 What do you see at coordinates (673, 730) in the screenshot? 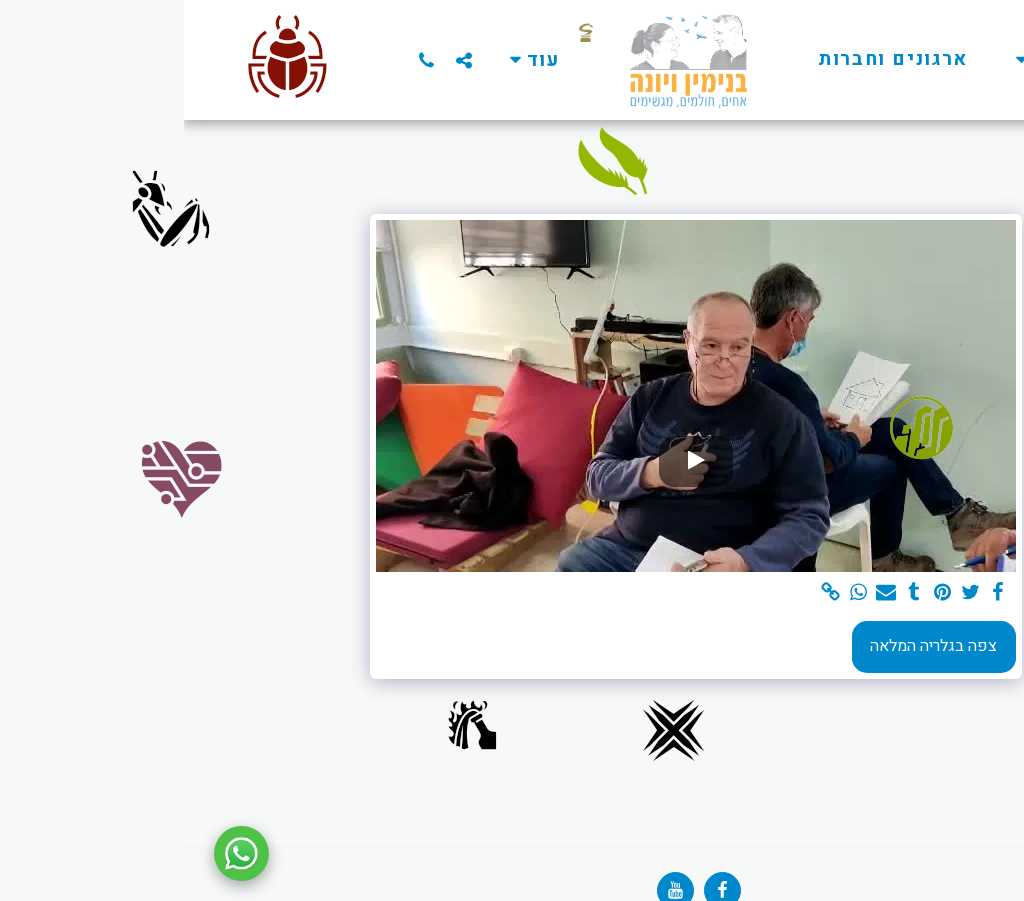
I see `a decorative cross or star emblem for game UI` at bounding box center [673, 730].